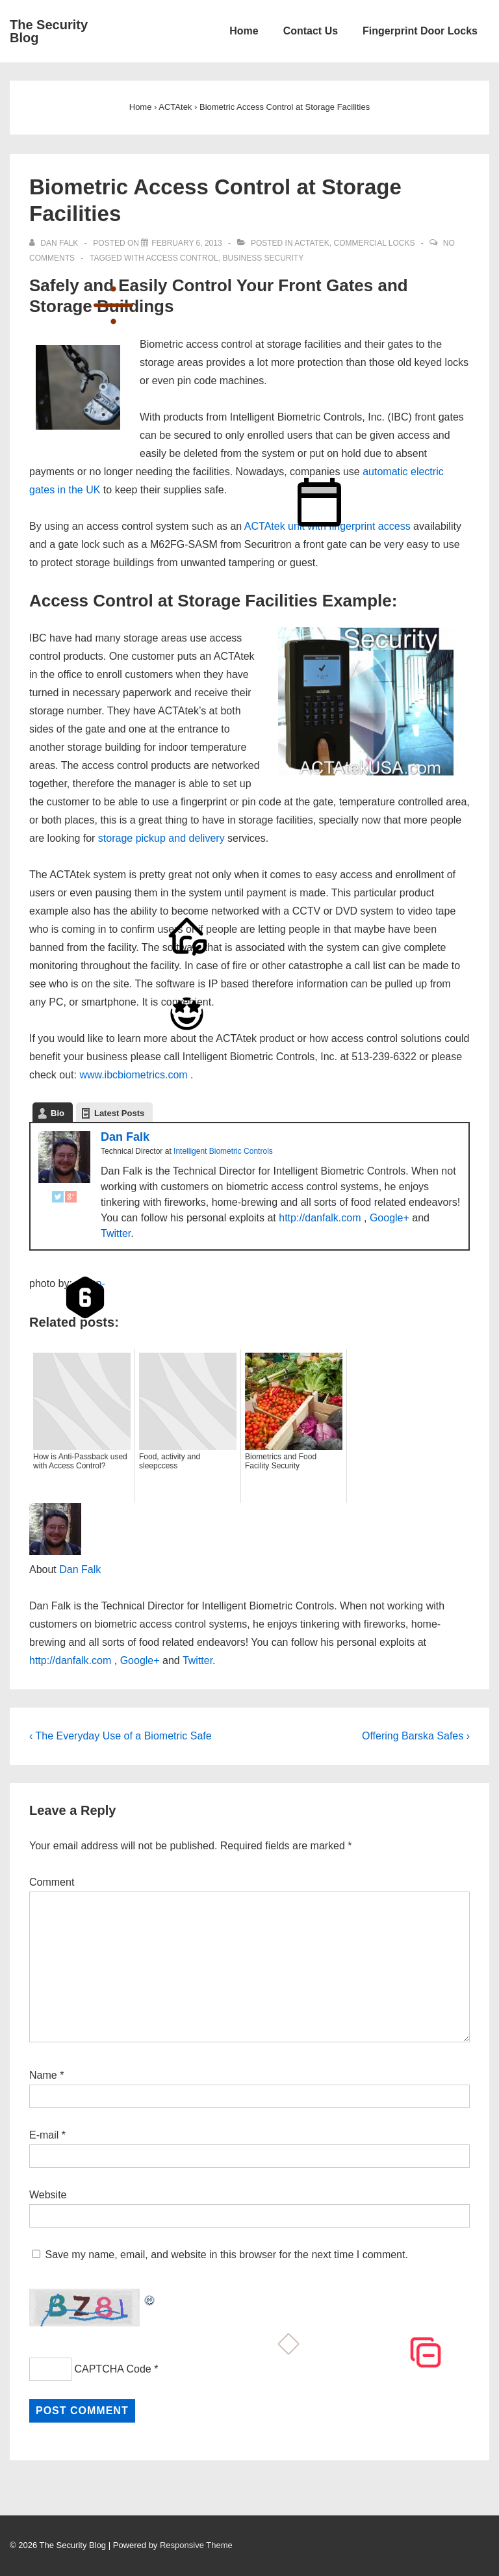 This screenshot has width=499, height=2576. What do you see at coordinates (186, 935) in the screenshot?
I see `view eco-friendly home settings` at bounding box center [186, 935].